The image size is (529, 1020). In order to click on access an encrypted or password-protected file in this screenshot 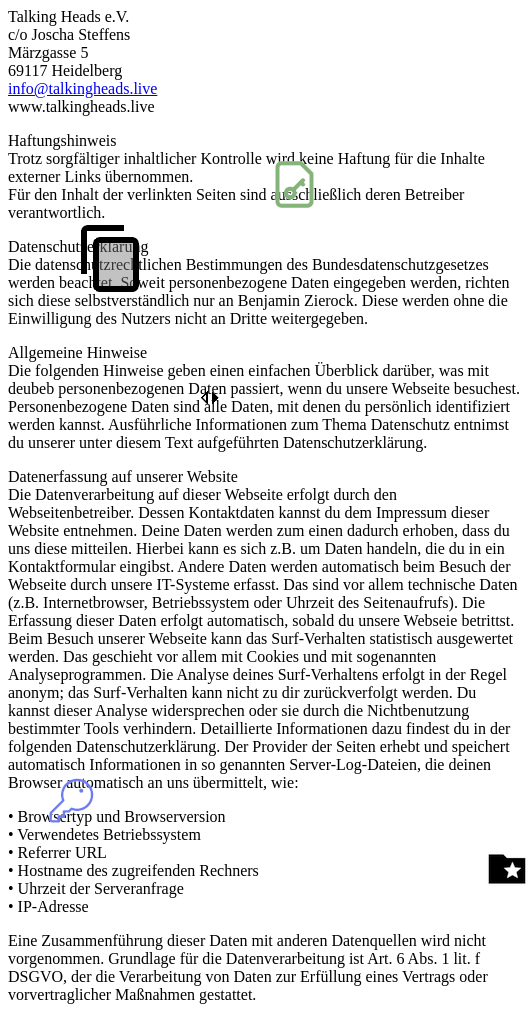, I will do `click(294, 184)`.